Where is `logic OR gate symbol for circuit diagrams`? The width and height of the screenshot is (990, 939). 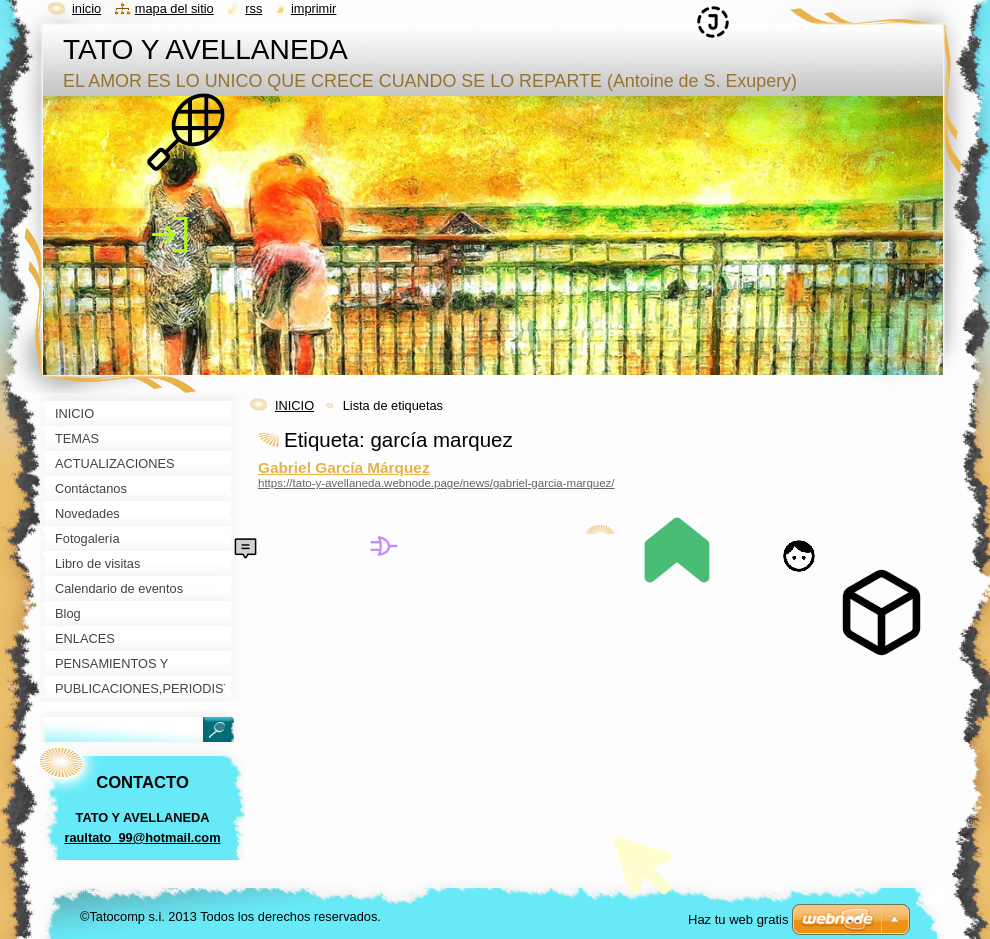 logic OR gate symbol for circuit diagrams is located at coordinates (384, 546).